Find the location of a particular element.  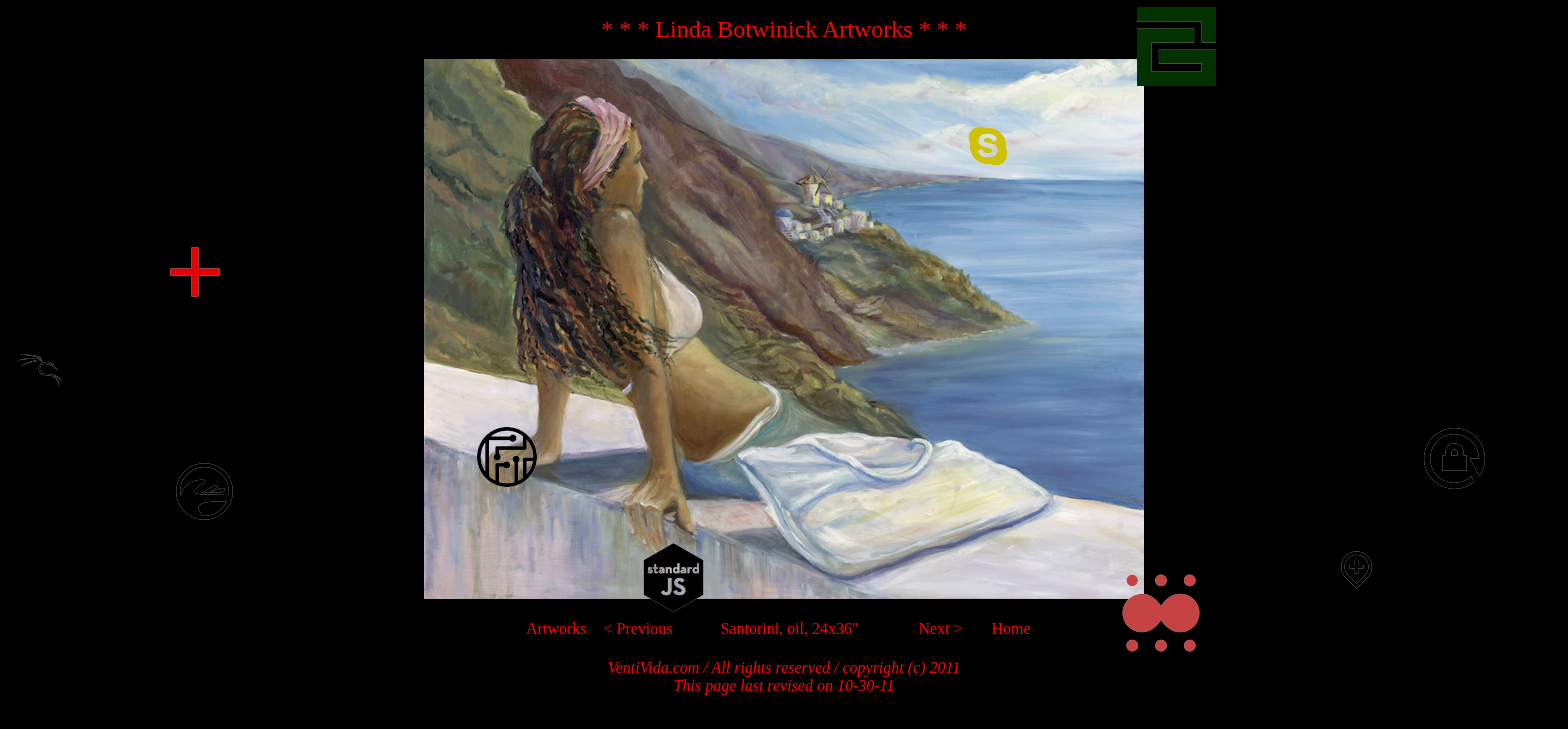

Kali Linux operating system logo is located at coordinates (39, 371).